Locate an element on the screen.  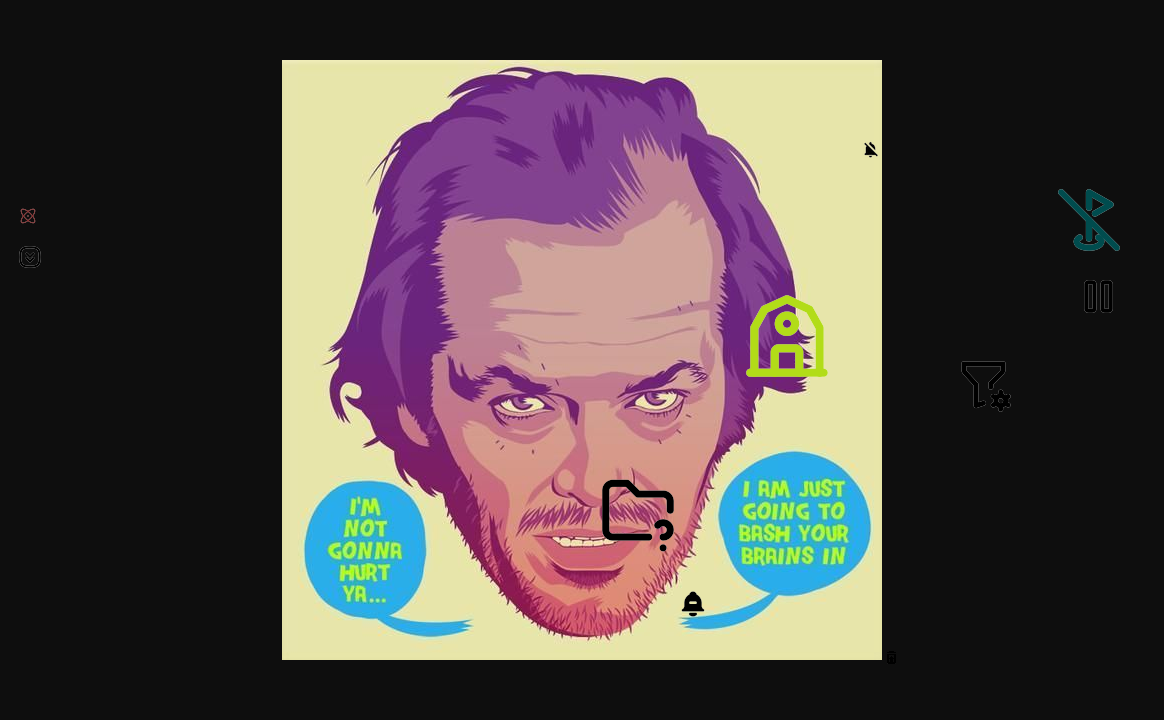
view cottage or cabin rental listings is located at coordinates (787, 336).